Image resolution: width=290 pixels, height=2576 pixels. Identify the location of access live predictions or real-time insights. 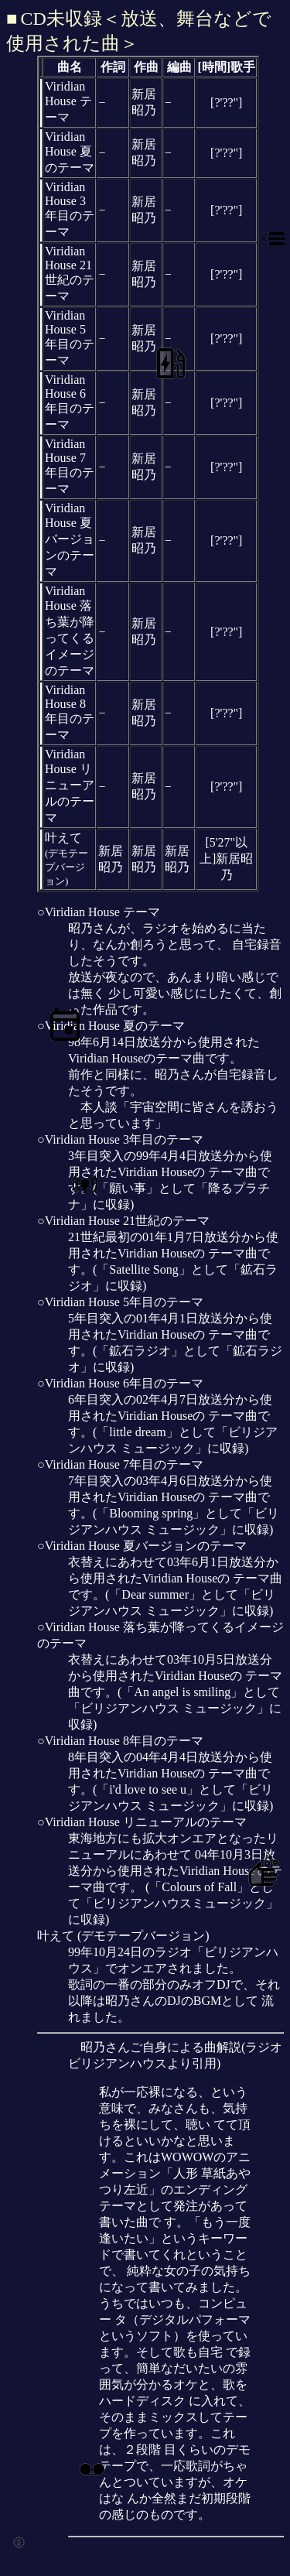
(85, 1184).